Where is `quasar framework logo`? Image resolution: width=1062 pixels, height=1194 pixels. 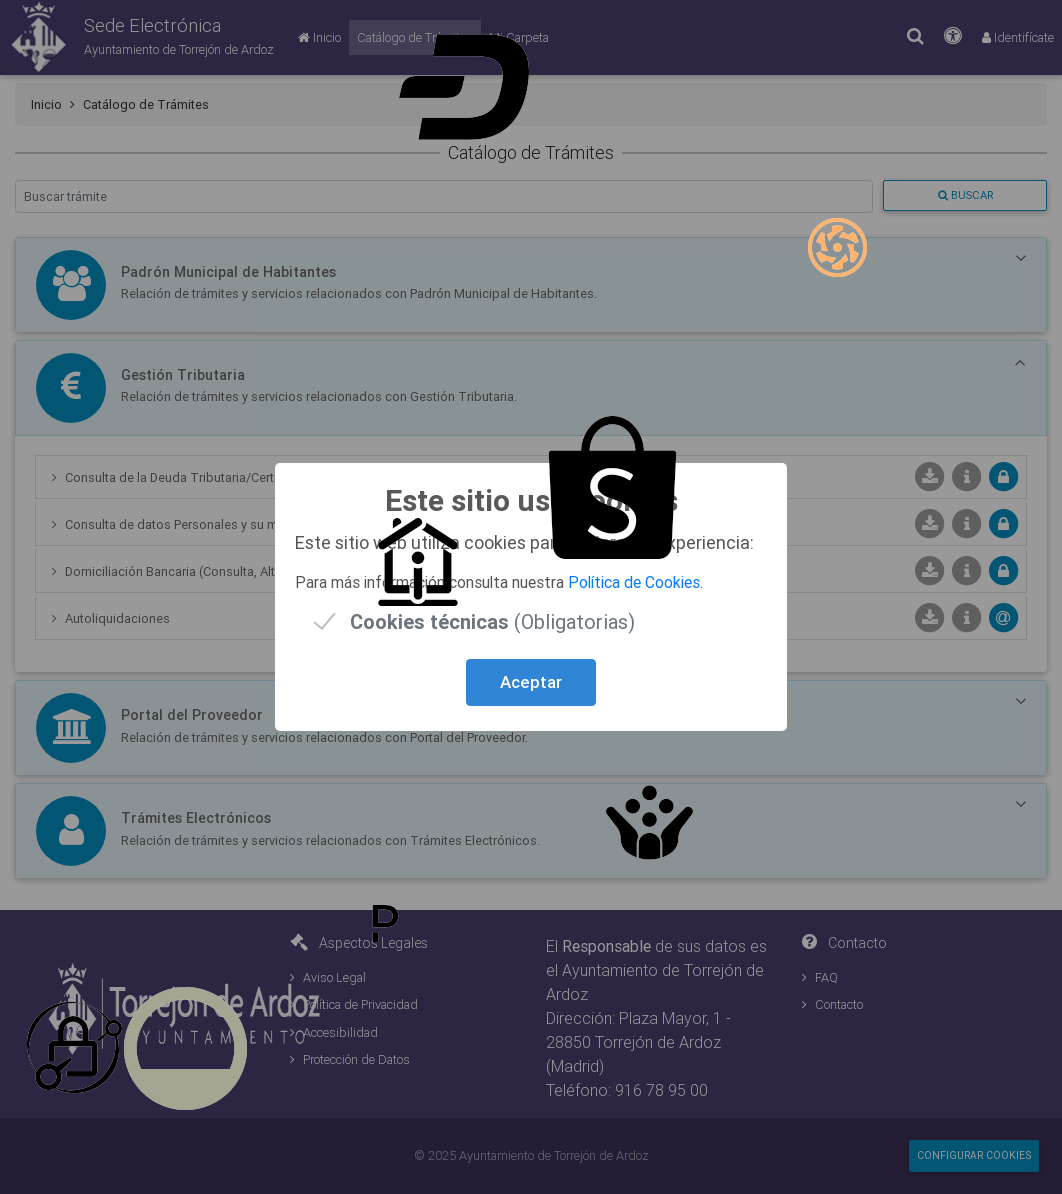 quasar framework logo is located at coordinates (837, 247).